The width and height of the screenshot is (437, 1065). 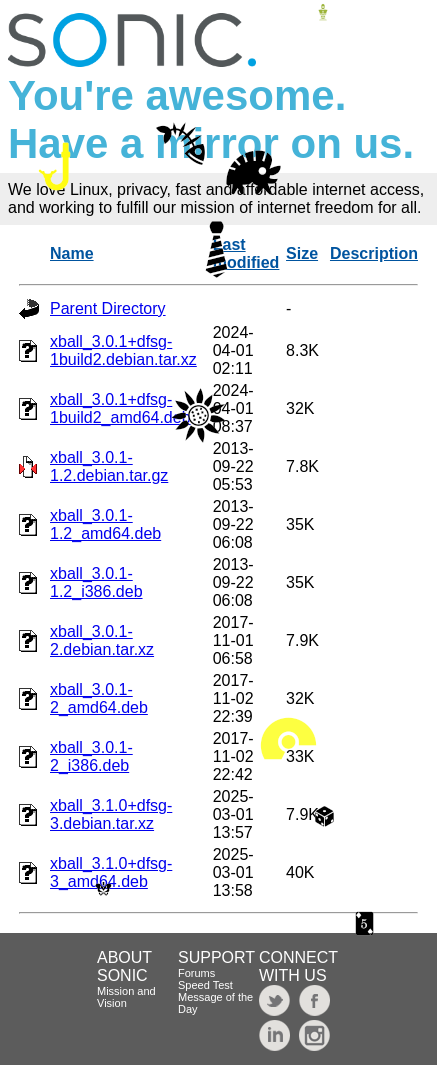 I want to click on formal or business dress code indicator, so click(x=216, y=249).